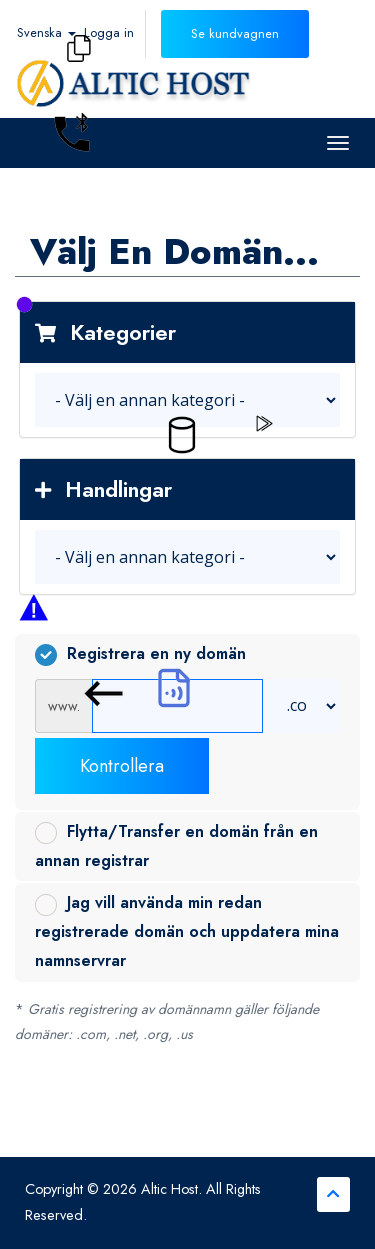 Image resolution: width=375 pixels, height=1249 pixels. Describe the element at coordinates (72, 134) in the screenshot. I see `indicates an active call using a bluetooth speaker` at that location.